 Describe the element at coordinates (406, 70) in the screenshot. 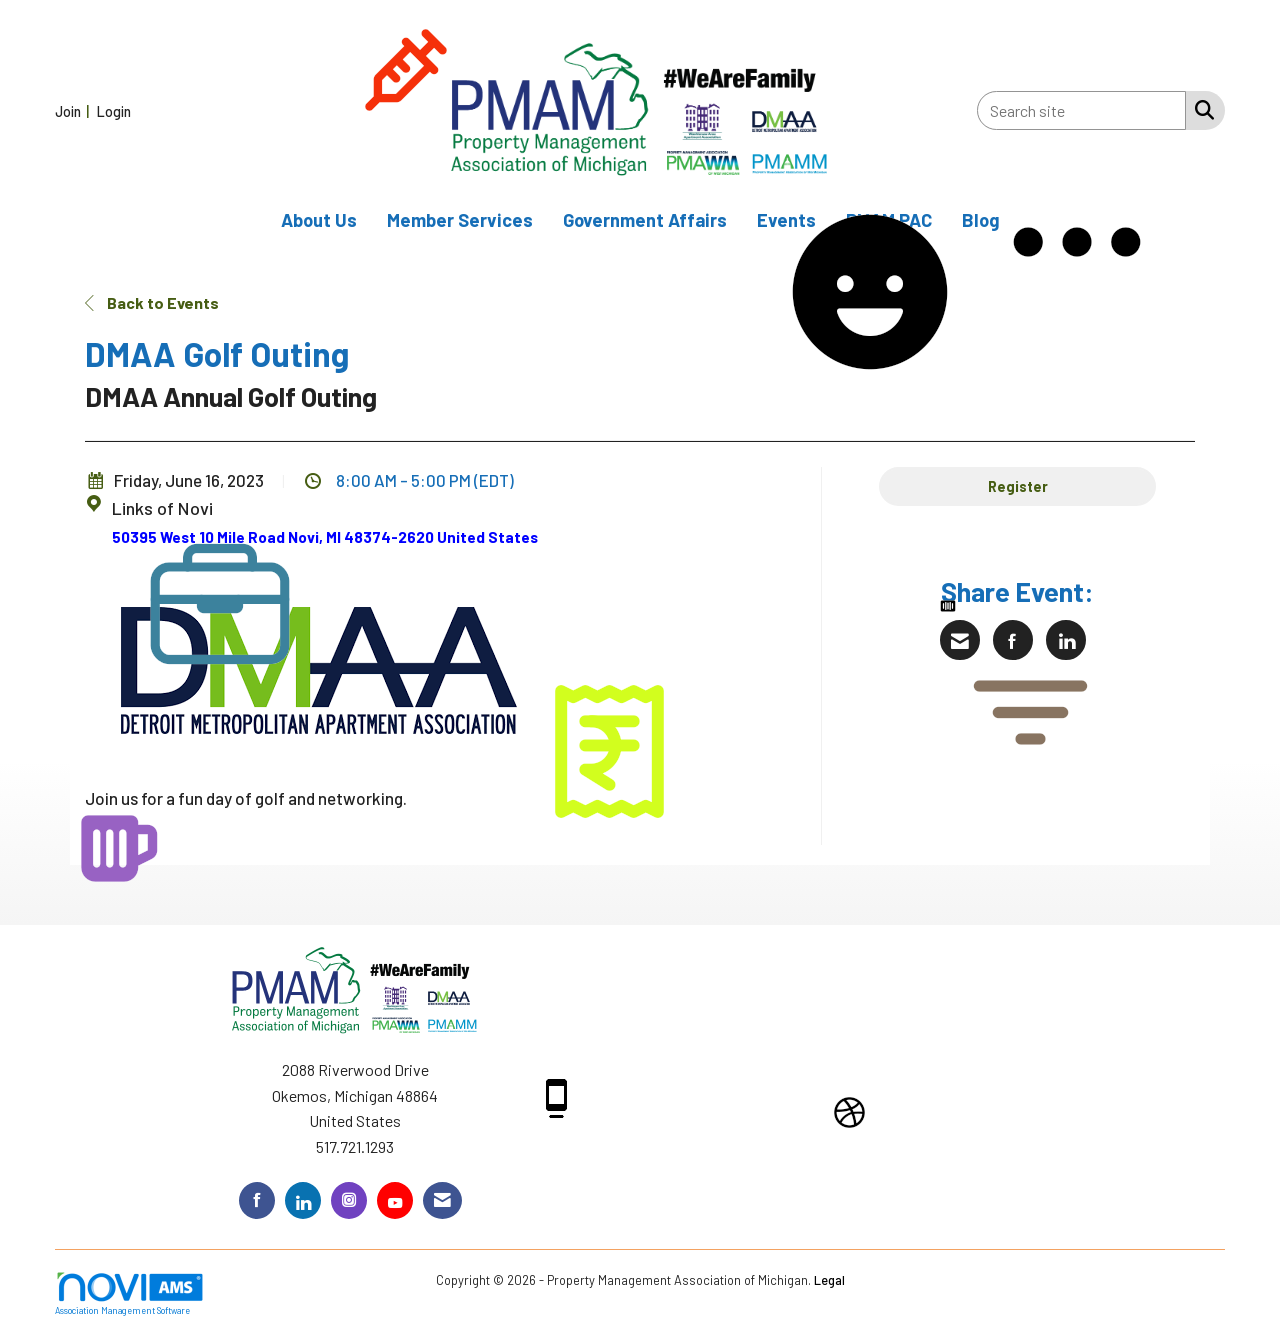

I see `access medical or health information` at that location.